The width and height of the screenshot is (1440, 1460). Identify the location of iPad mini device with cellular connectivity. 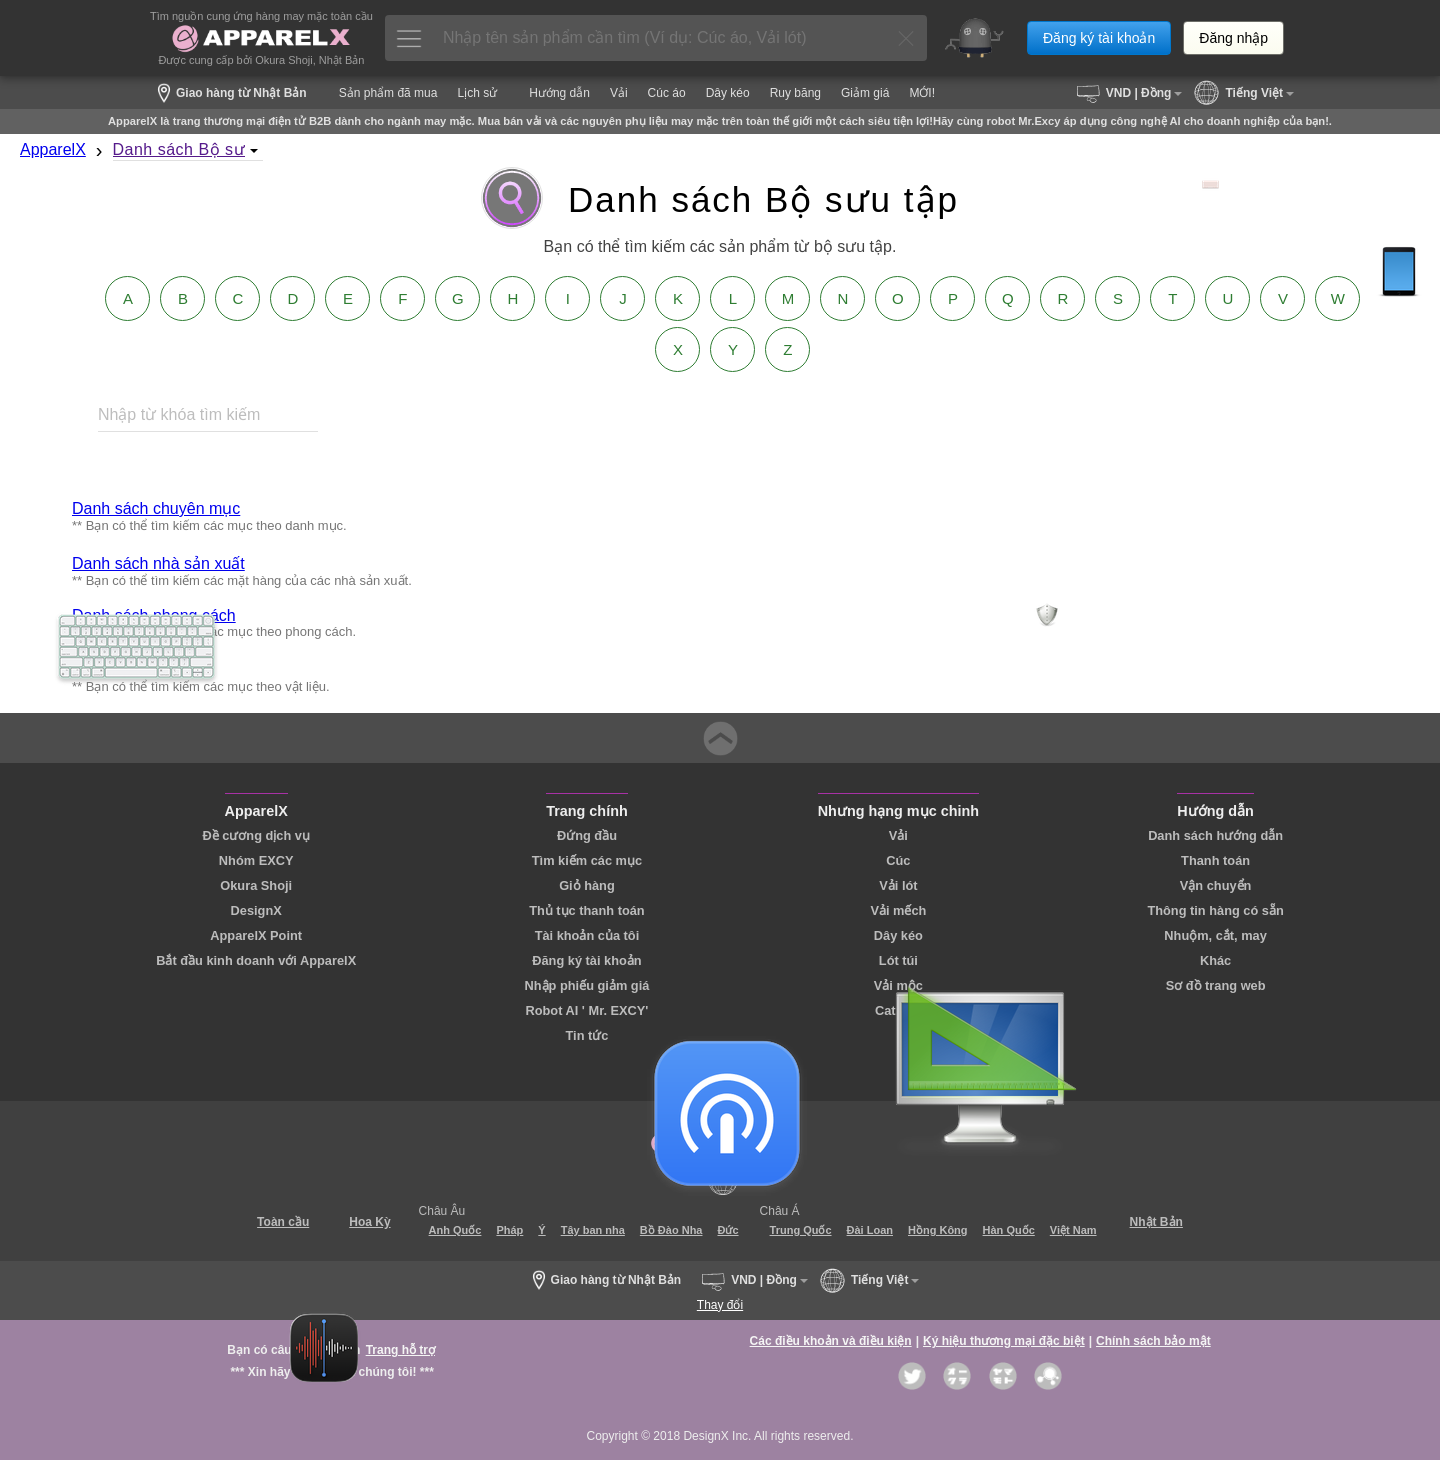
(1399, 267).